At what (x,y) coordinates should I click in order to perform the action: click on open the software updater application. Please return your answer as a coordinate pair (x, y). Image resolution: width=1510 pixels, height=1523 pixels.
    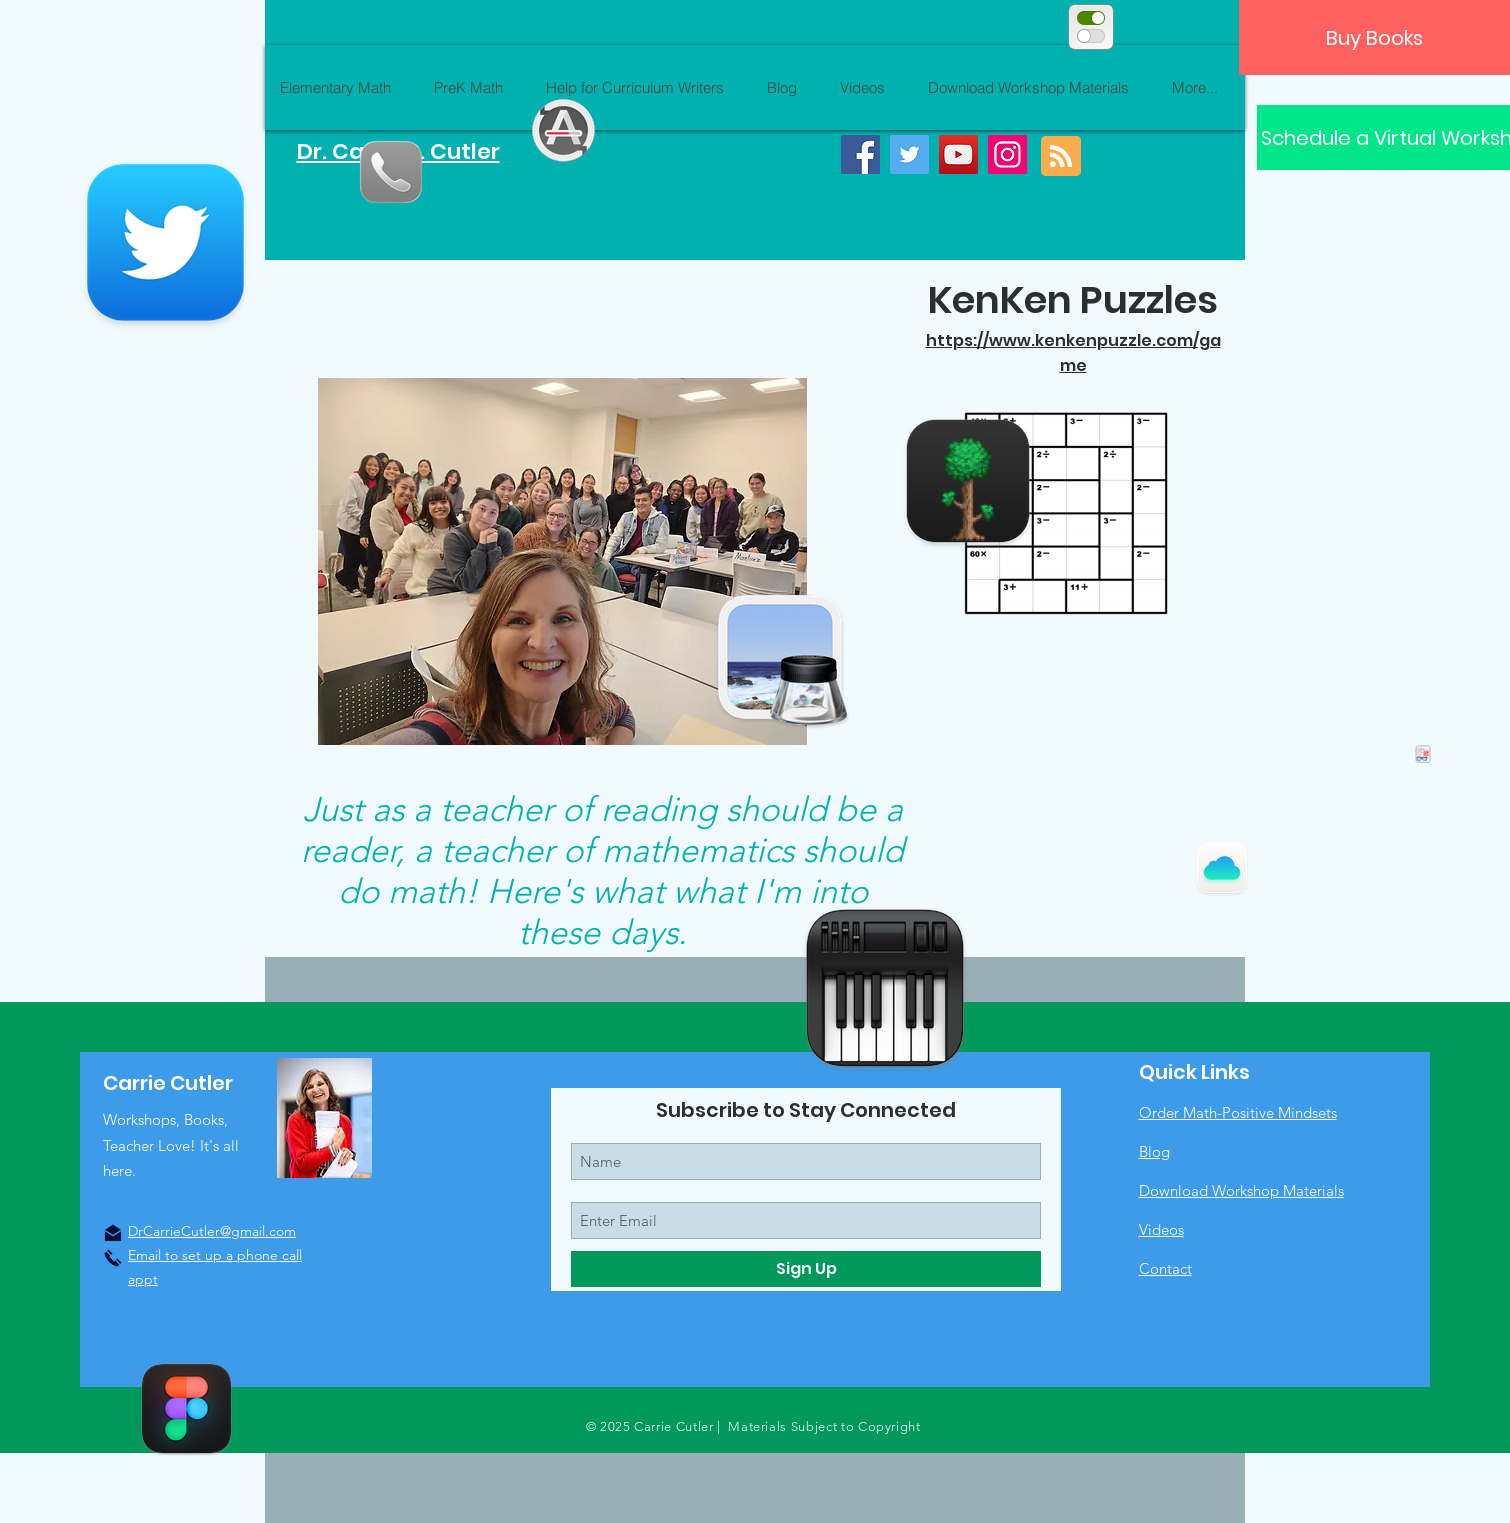
    Looking at the image, I should click on (563, 130).